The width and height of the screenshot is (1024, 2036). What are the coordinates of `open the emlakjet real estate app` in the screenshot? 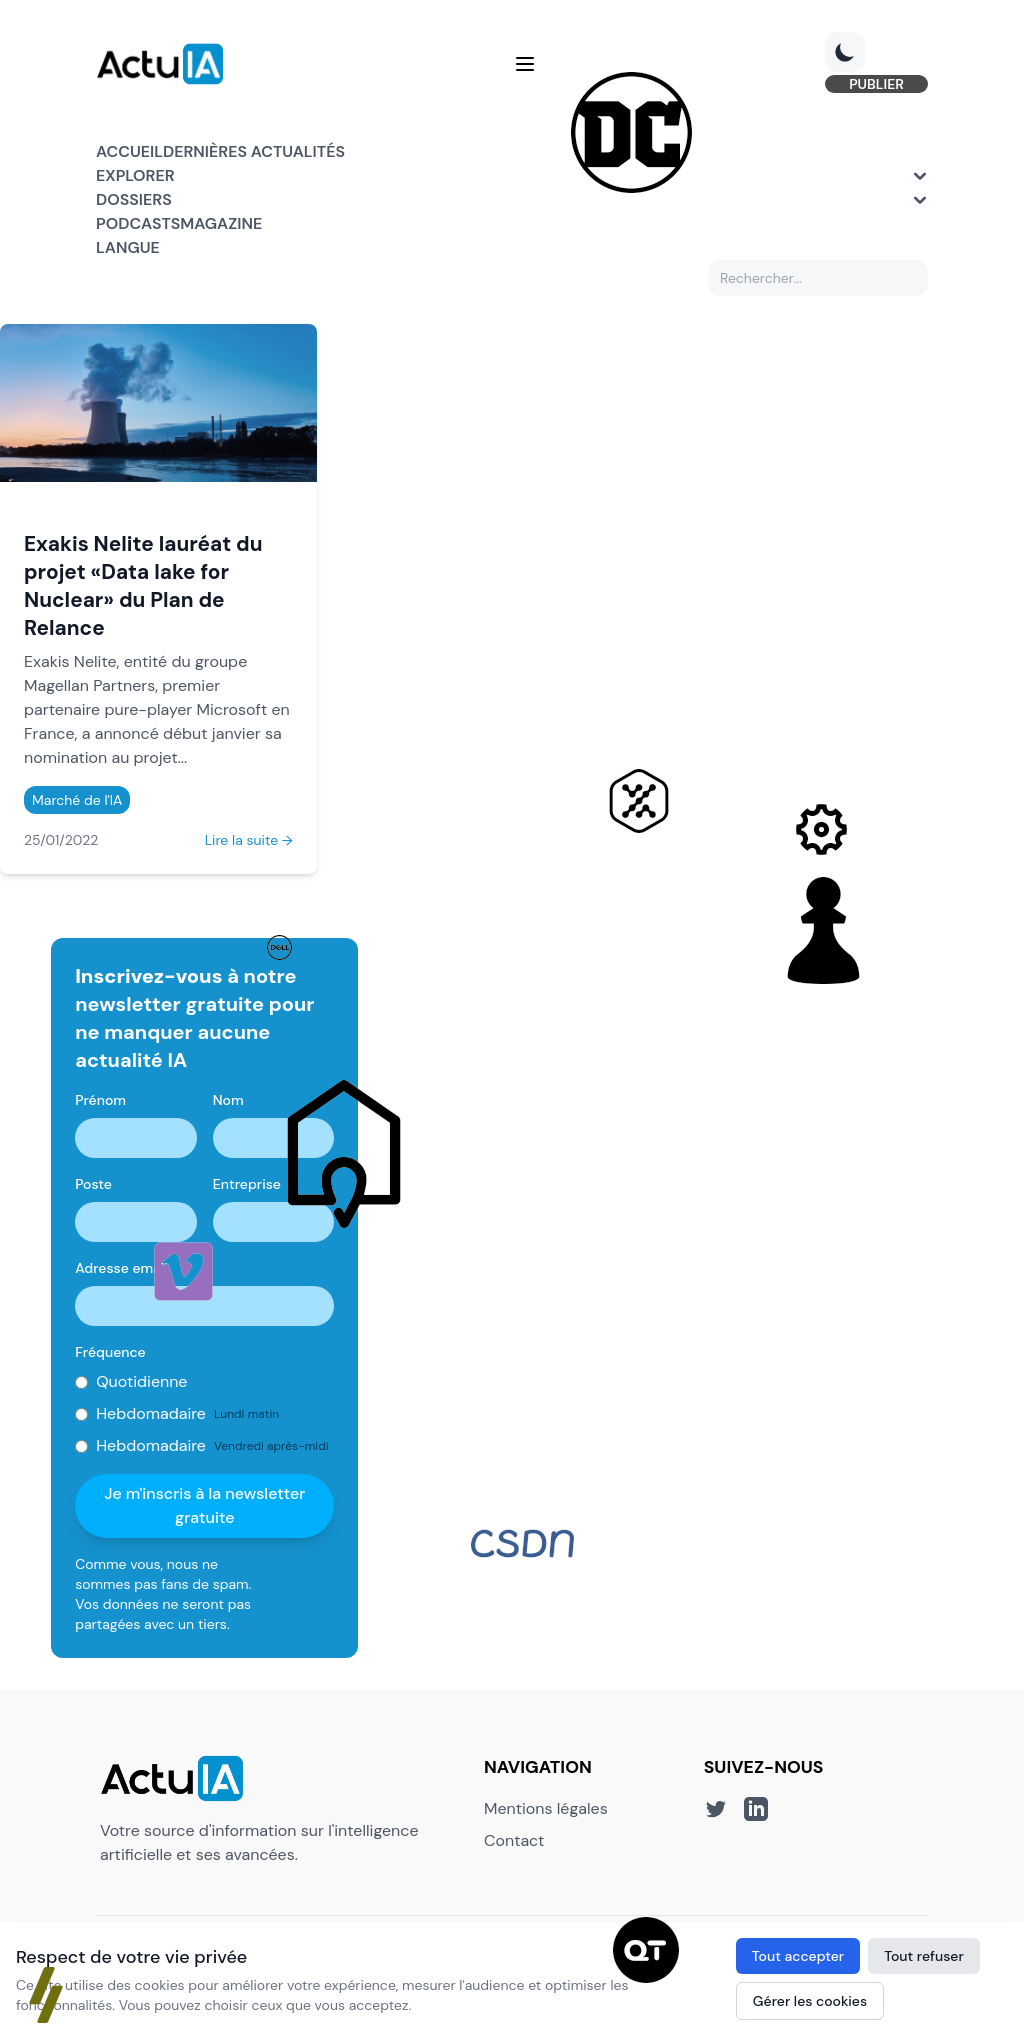 It's located at (344, 1154).